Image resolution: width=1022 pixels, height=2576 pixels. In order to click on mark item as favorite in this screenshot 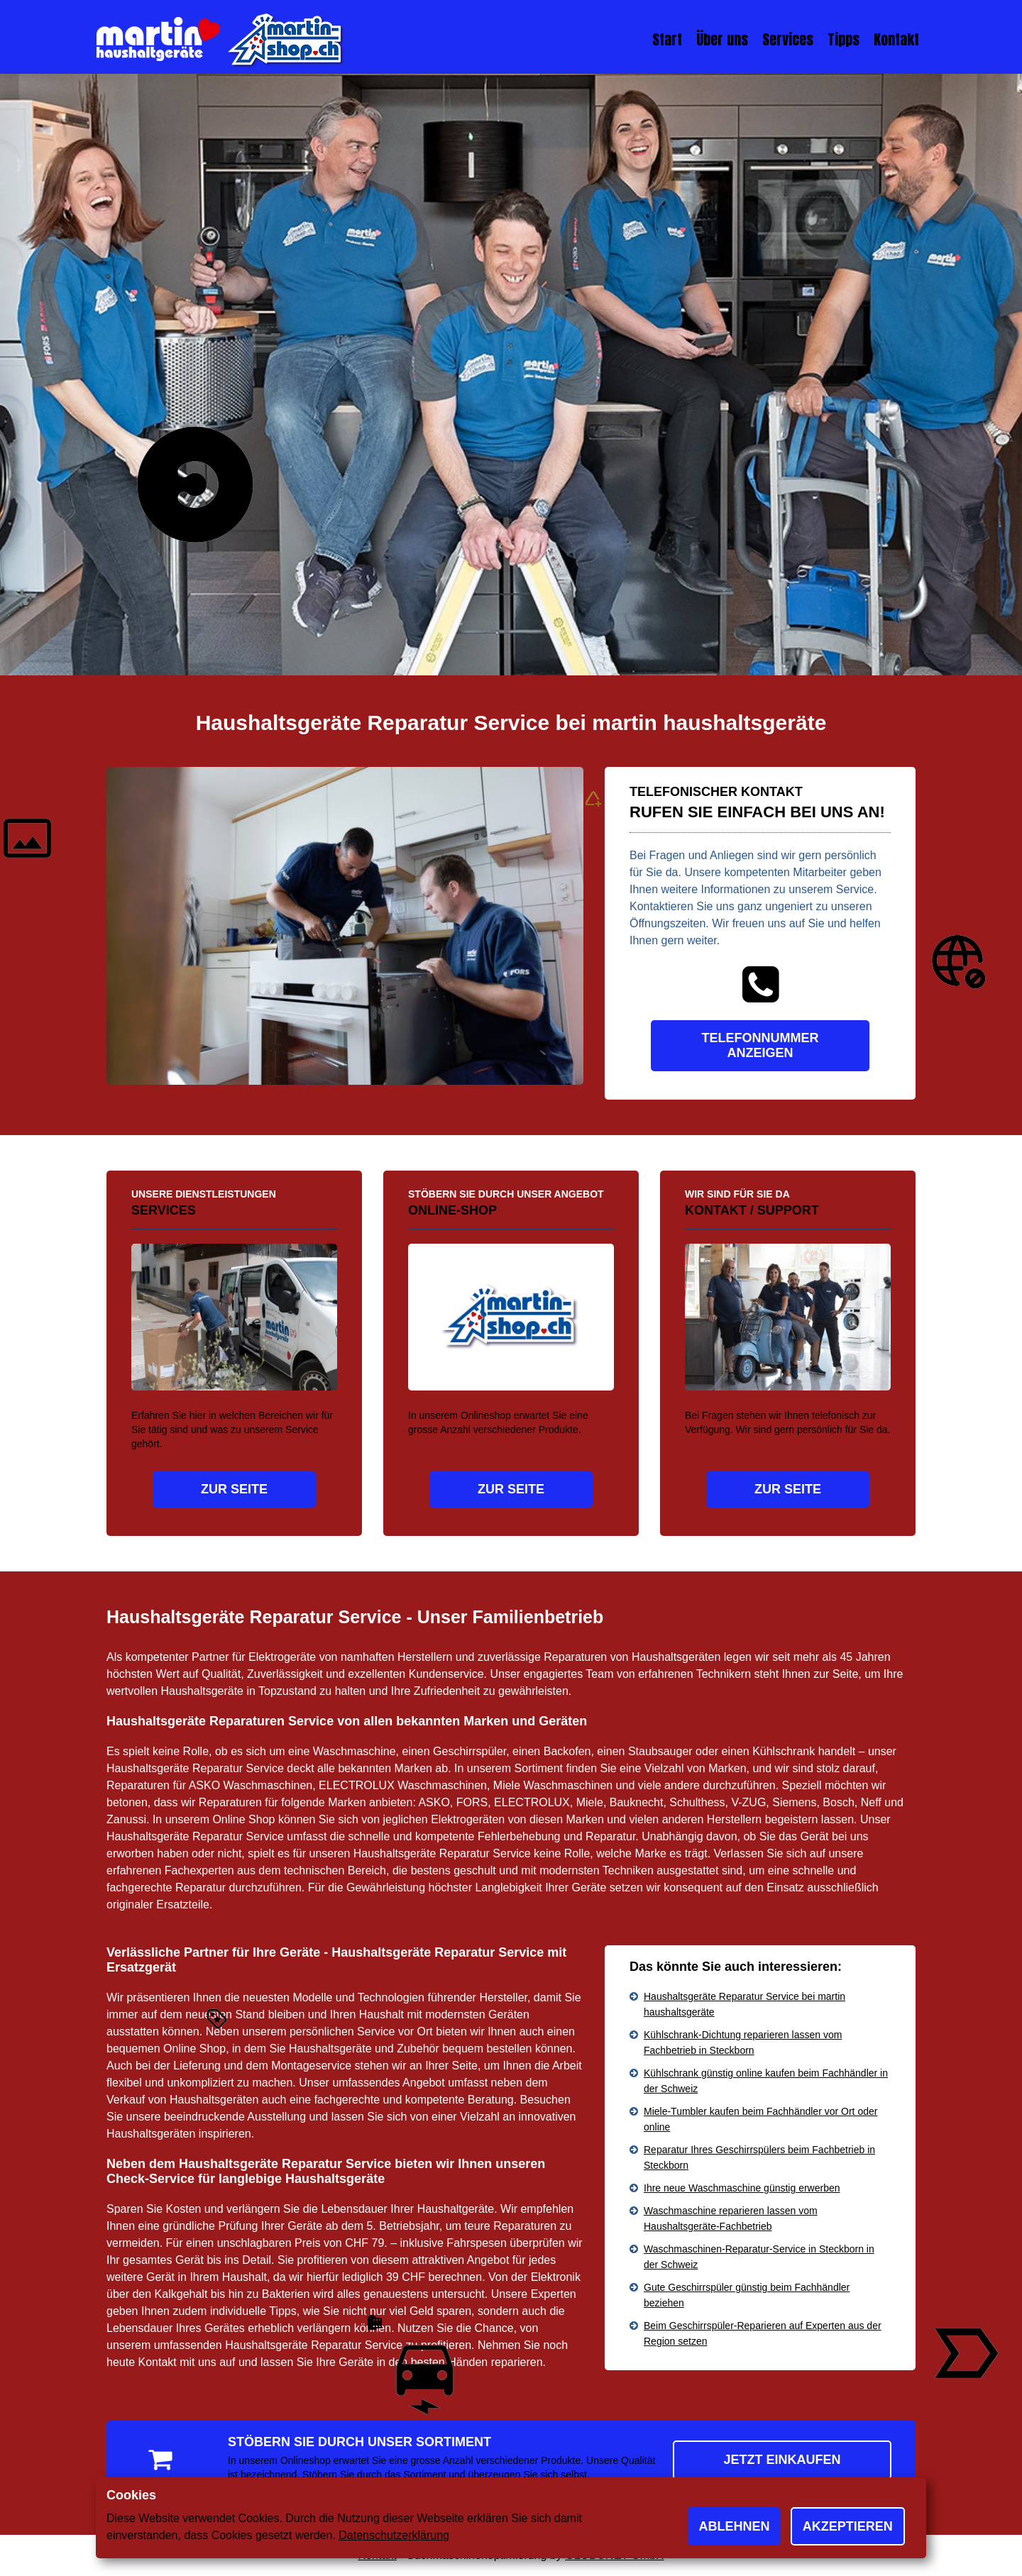, I will do `click(216, 2018)`.